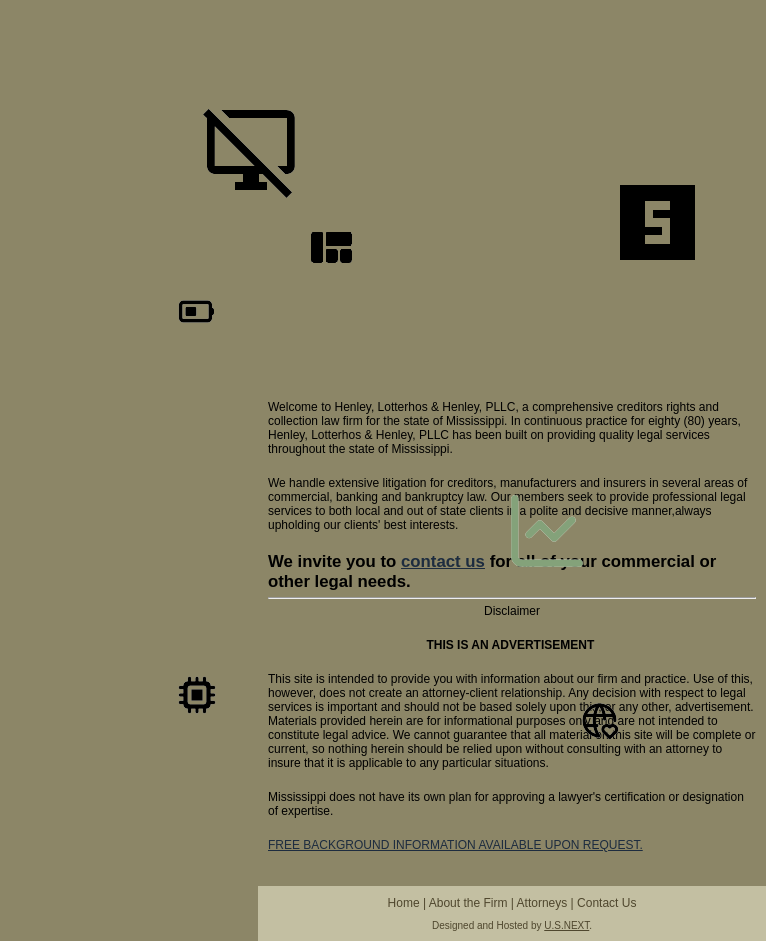 This screenshot has width=766, height=941. What do you see at coordinates (657, 222) in the screenshot?
I see `select image filter or preset number 5` at bounding box center [657, 222].